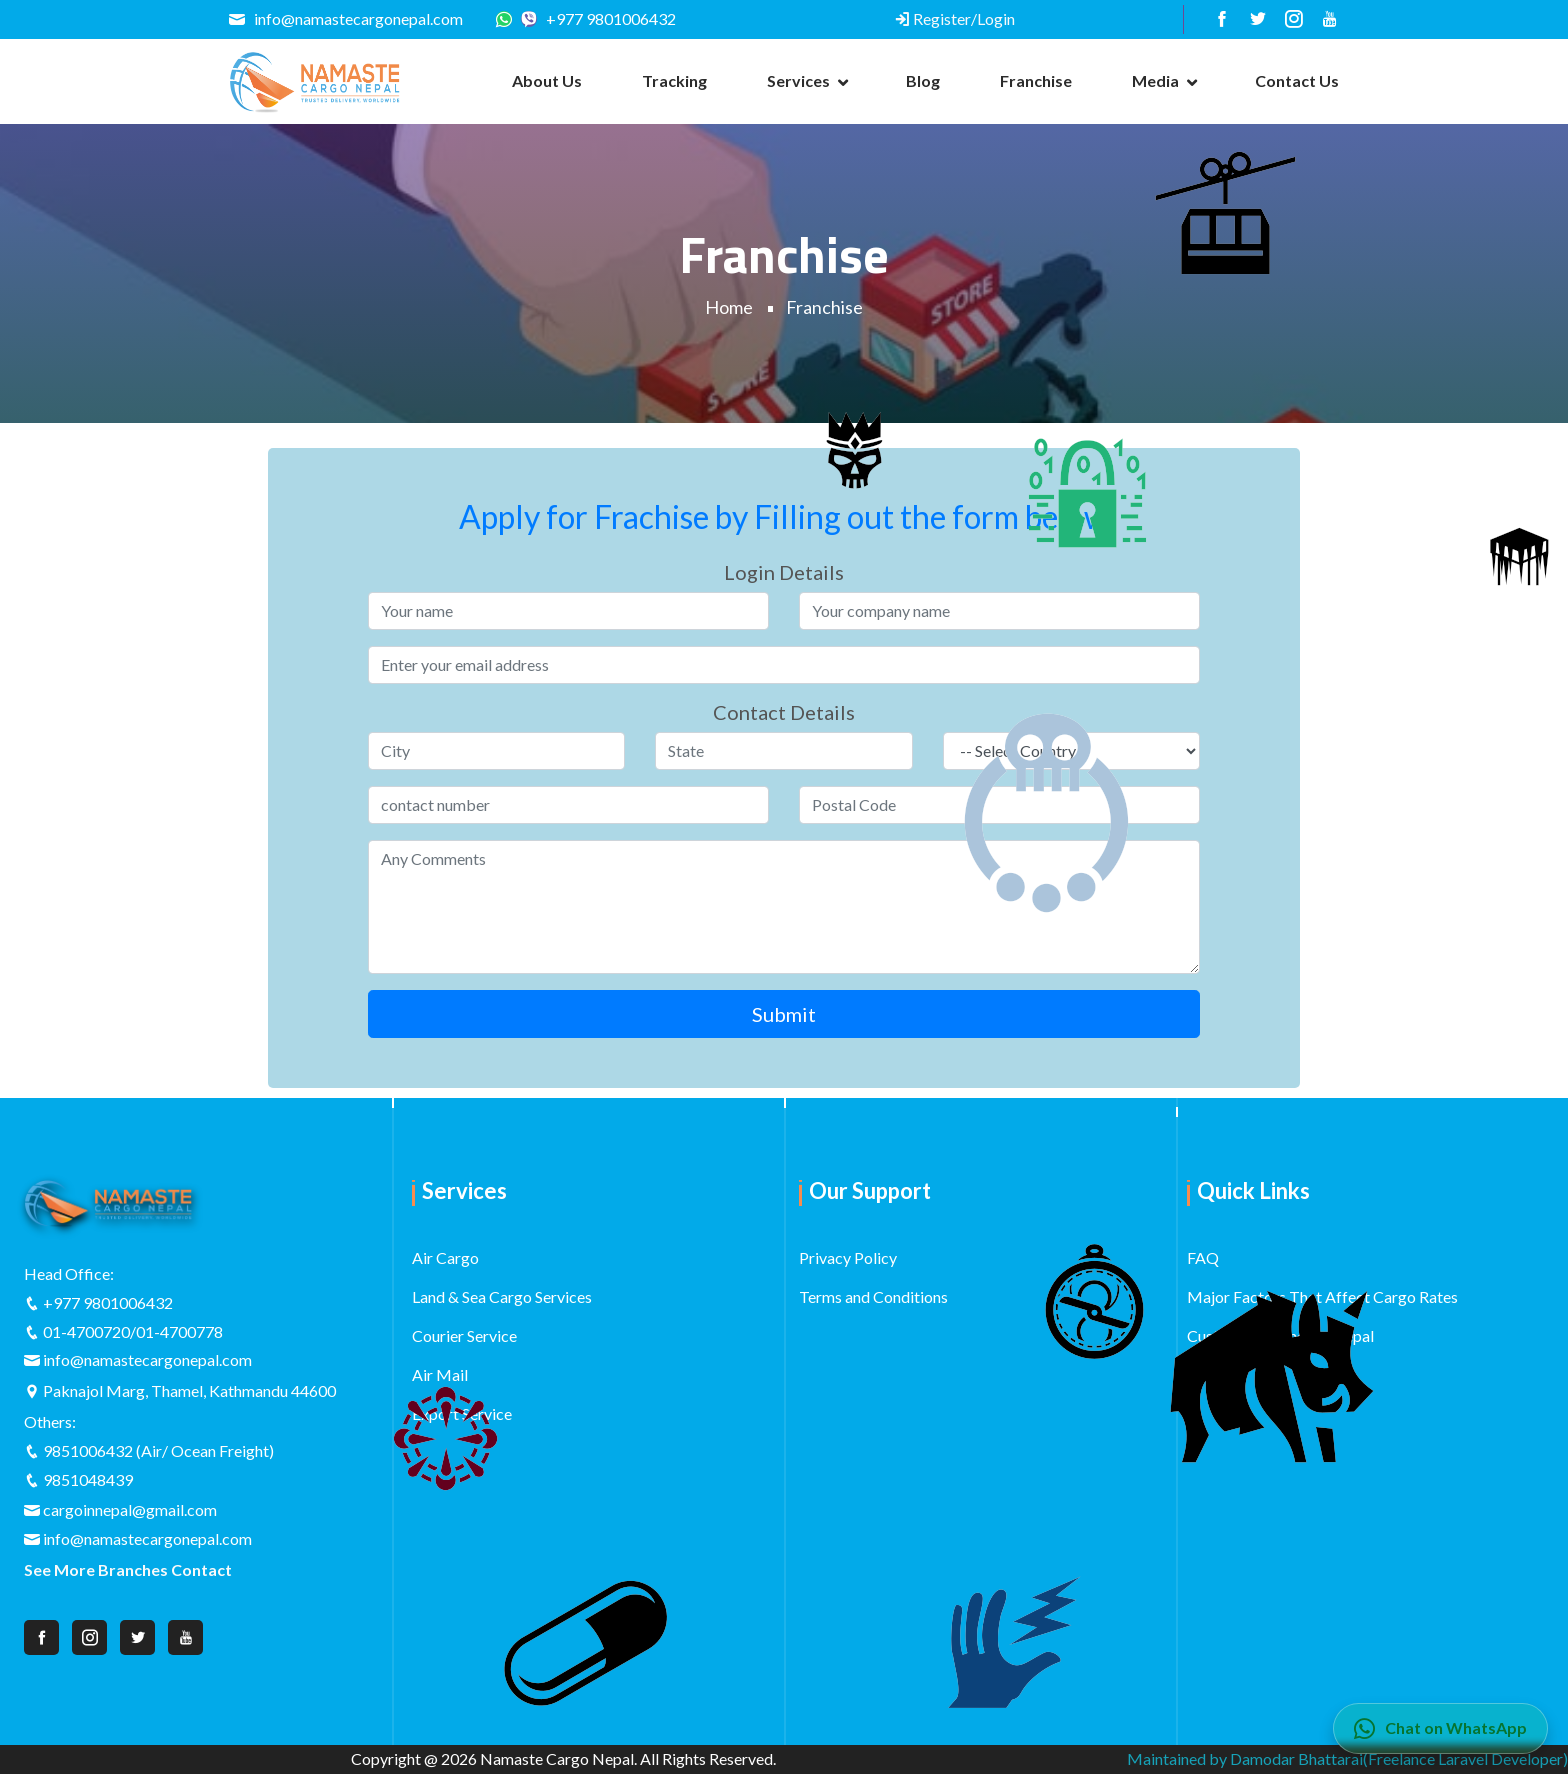 This screenshot has width=1568, height=1774. Describe the element at coordinates (1046, 813) in the screenshot. I see `equip a skull ring accessory` at that location.